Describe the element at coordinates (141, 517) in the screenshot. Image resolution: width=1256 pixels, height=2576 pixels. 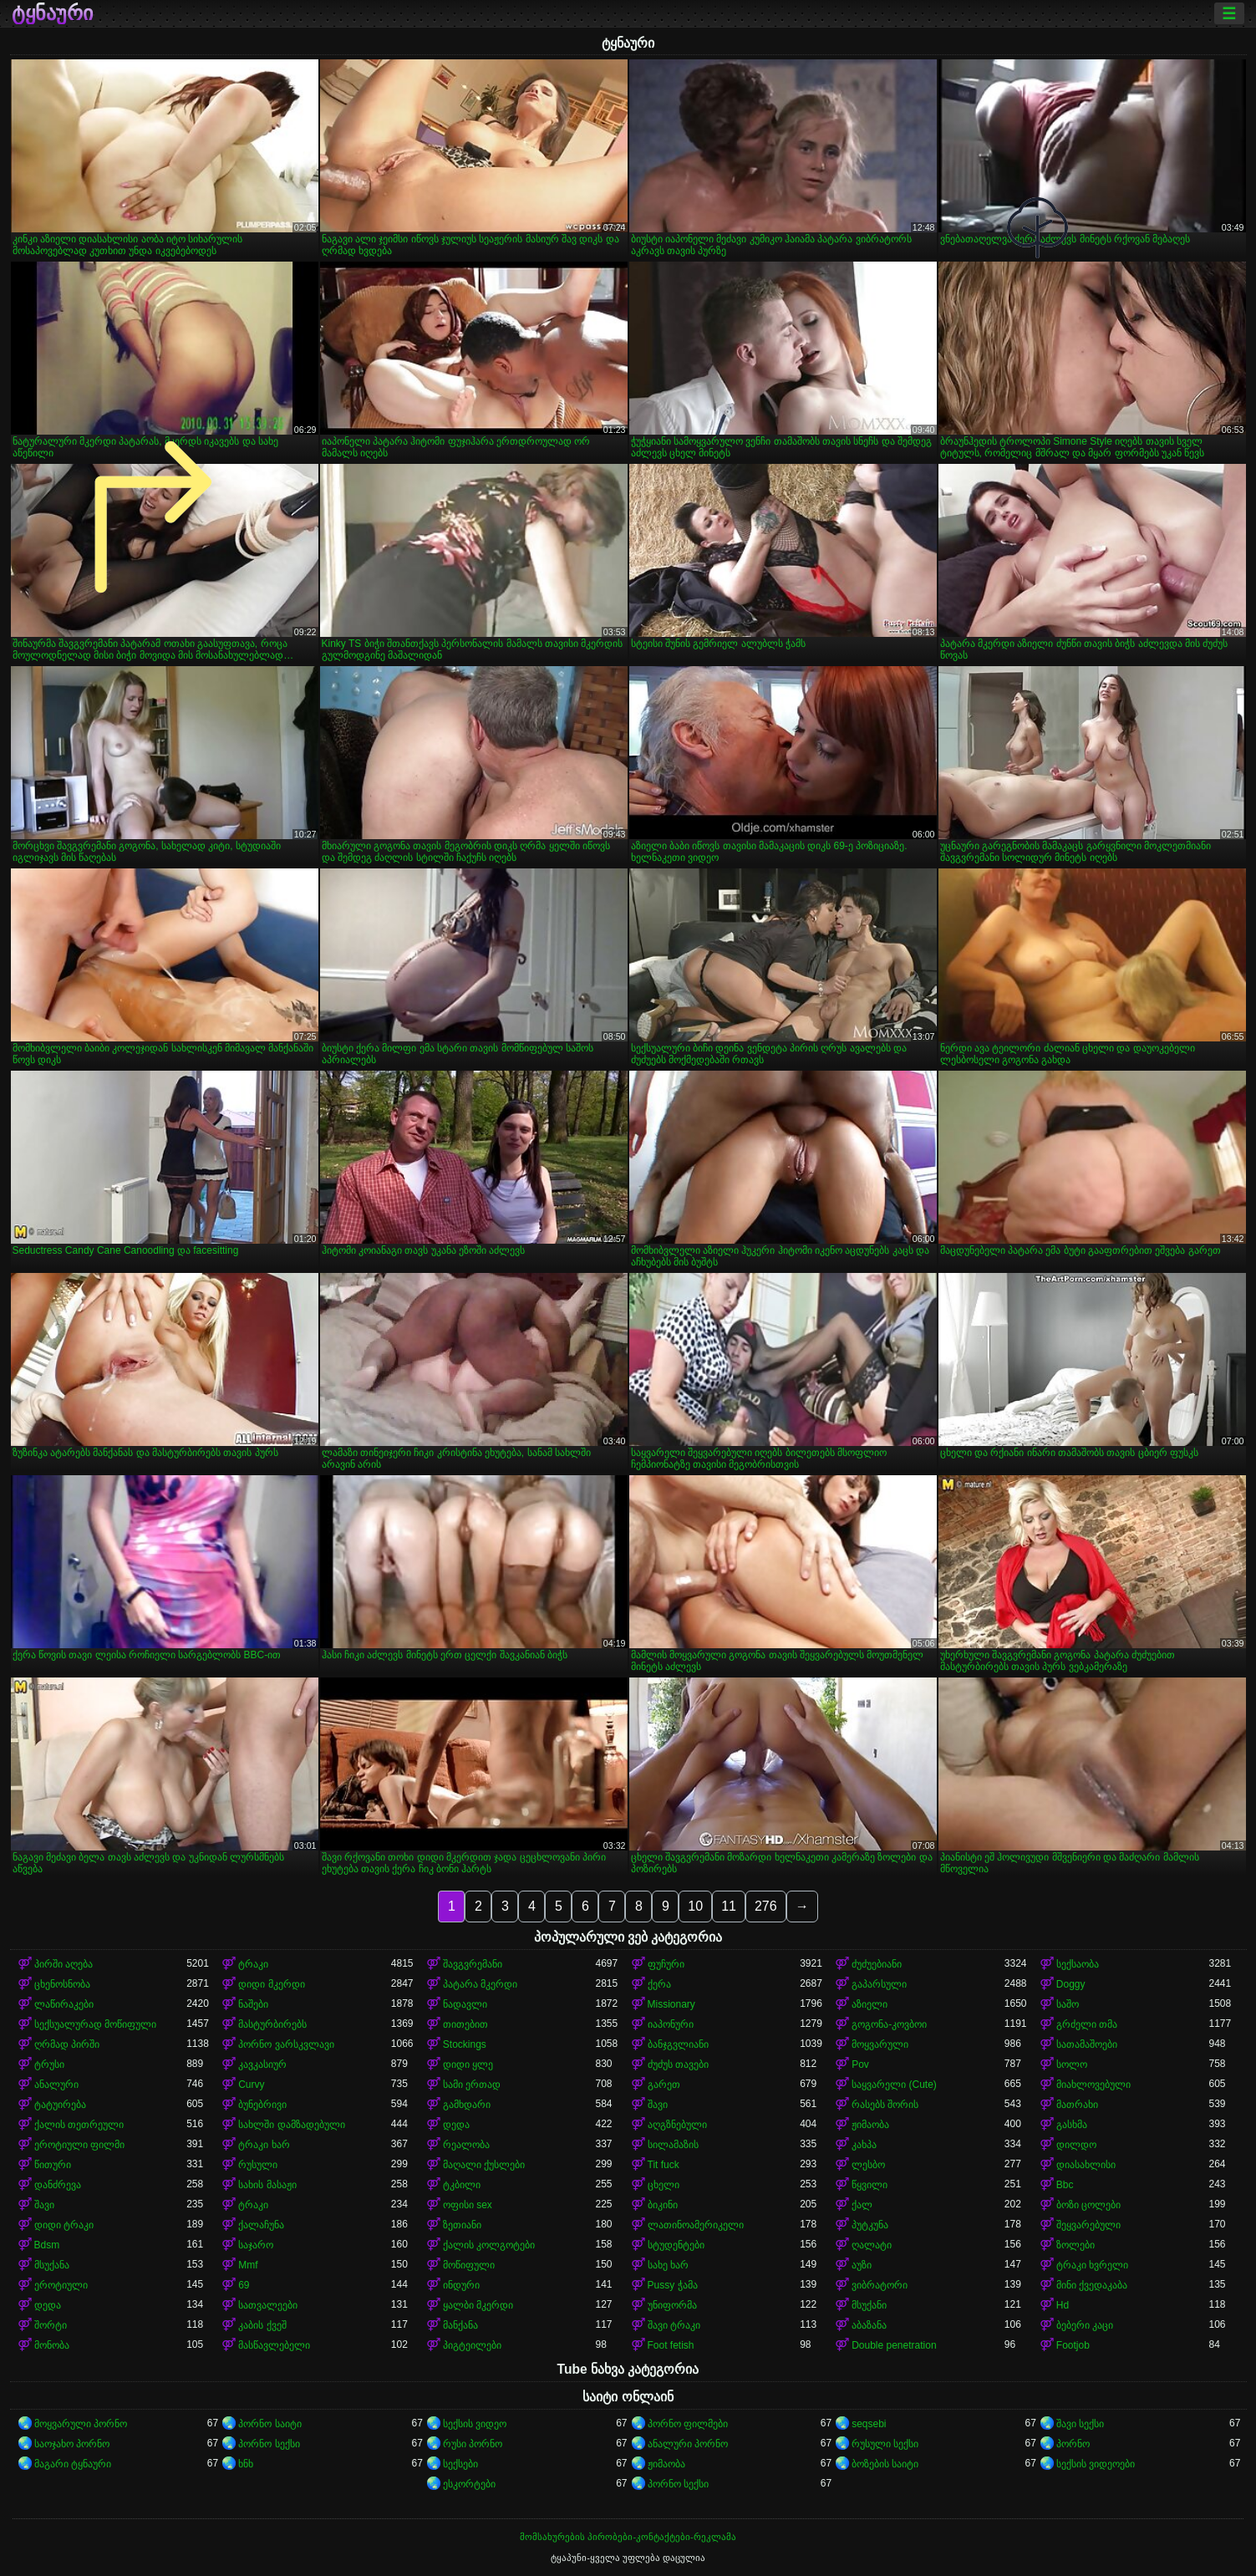
I see `forward or share content` at that location.